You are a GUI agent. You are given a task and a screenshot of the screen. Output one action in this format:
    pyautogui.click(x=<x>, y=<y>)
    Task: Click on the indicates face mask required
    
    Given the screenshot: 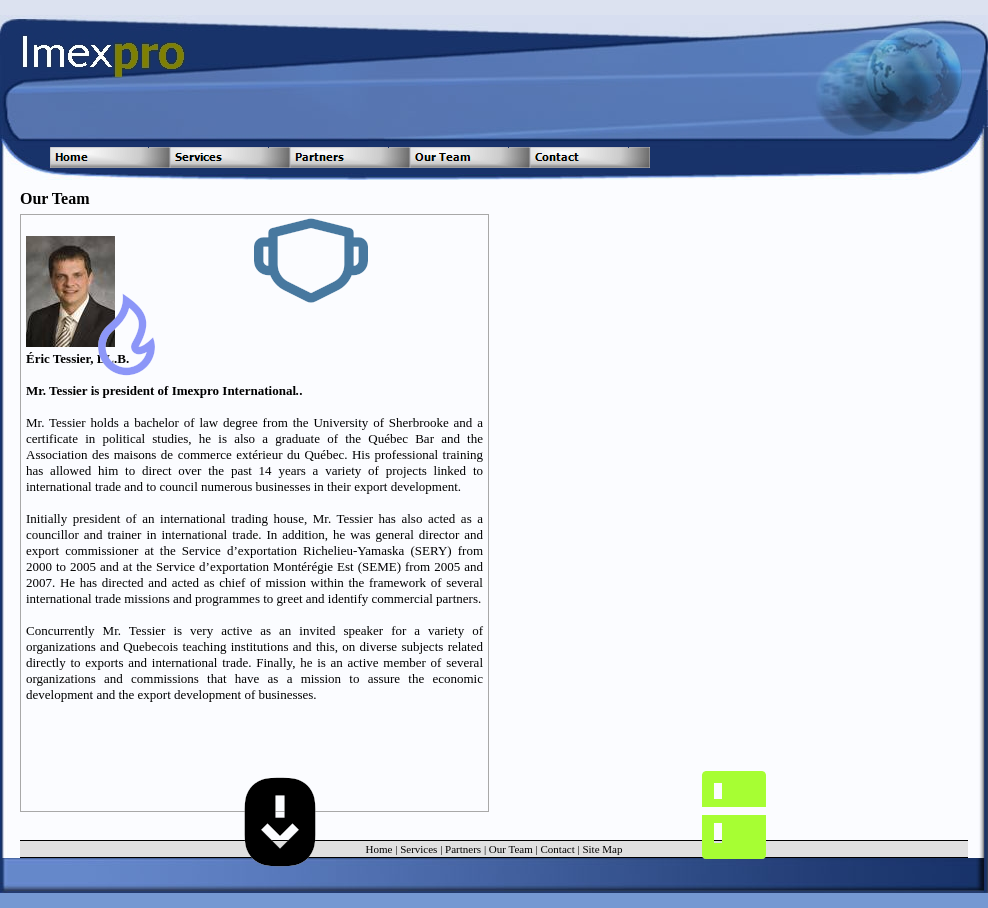 What is the action you would take?
    pyautogui.click(x=311, y=261)
    